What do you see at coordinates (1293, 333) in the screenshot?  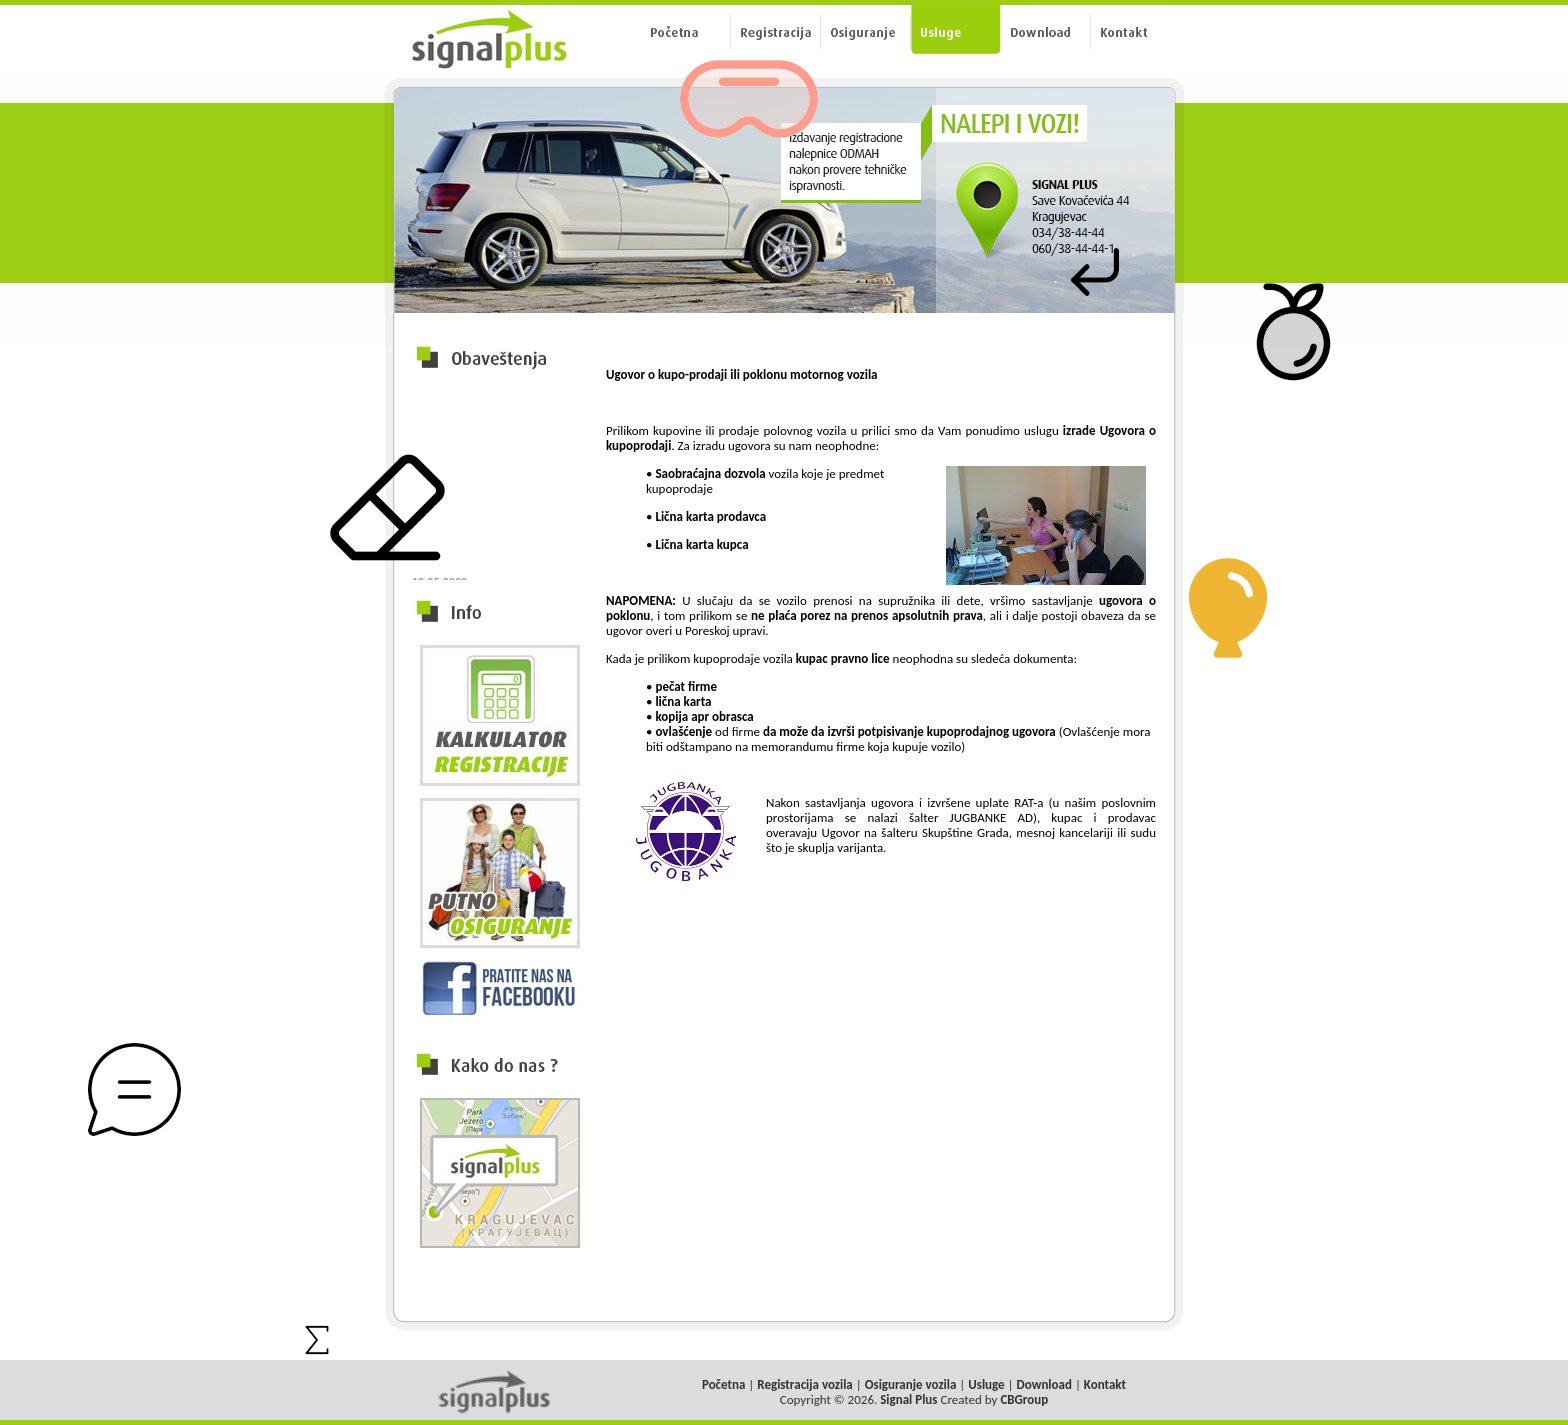 I see `indicates fruit or produce category` at bounding box center [1293, 333].